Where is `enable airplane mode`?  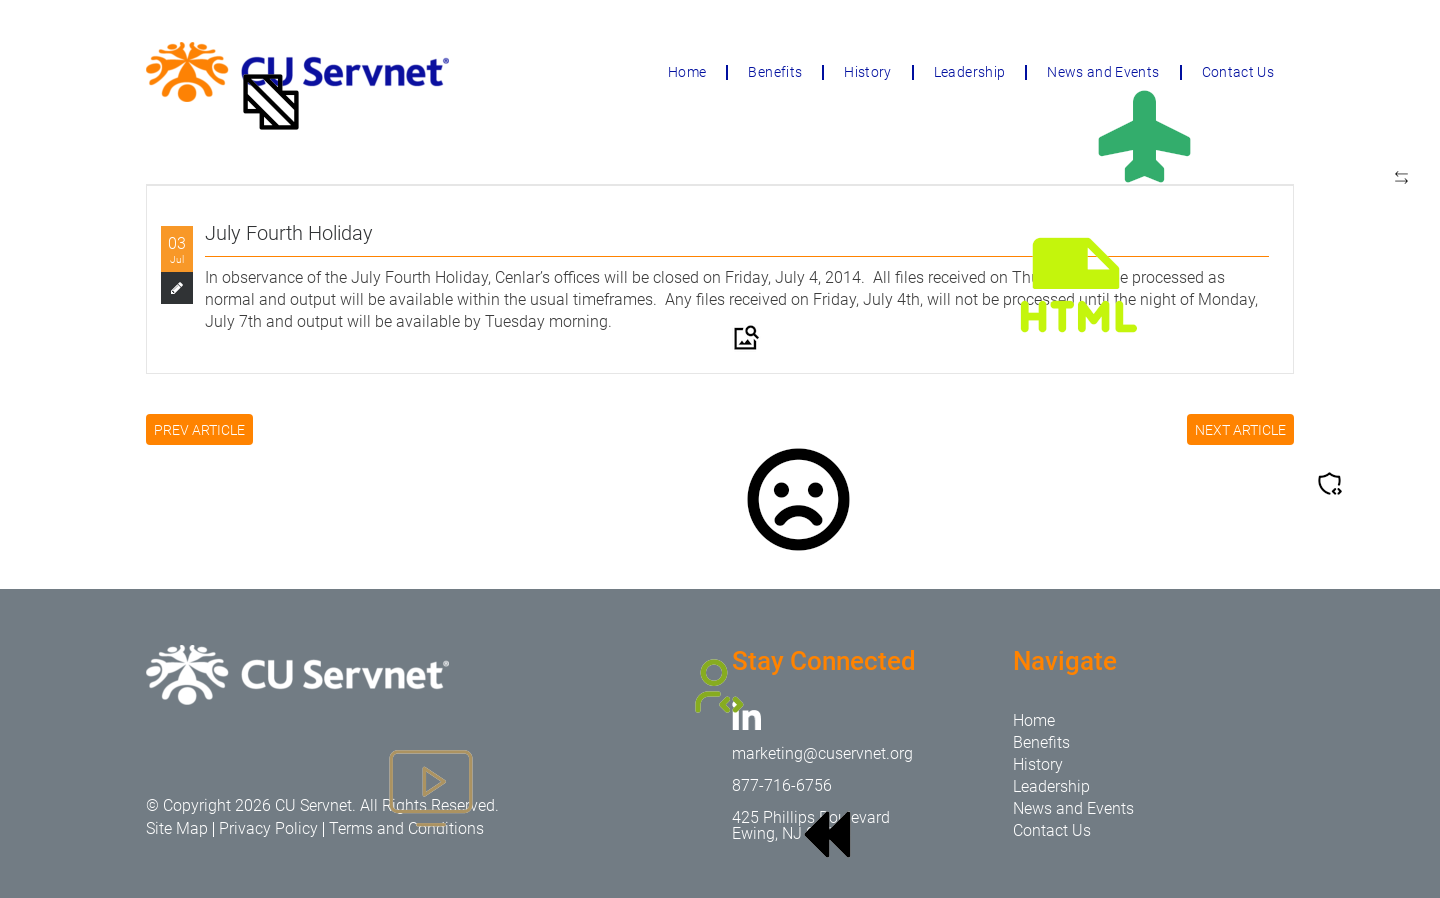
enable airplane mode is located at coordinates (1144, 136).